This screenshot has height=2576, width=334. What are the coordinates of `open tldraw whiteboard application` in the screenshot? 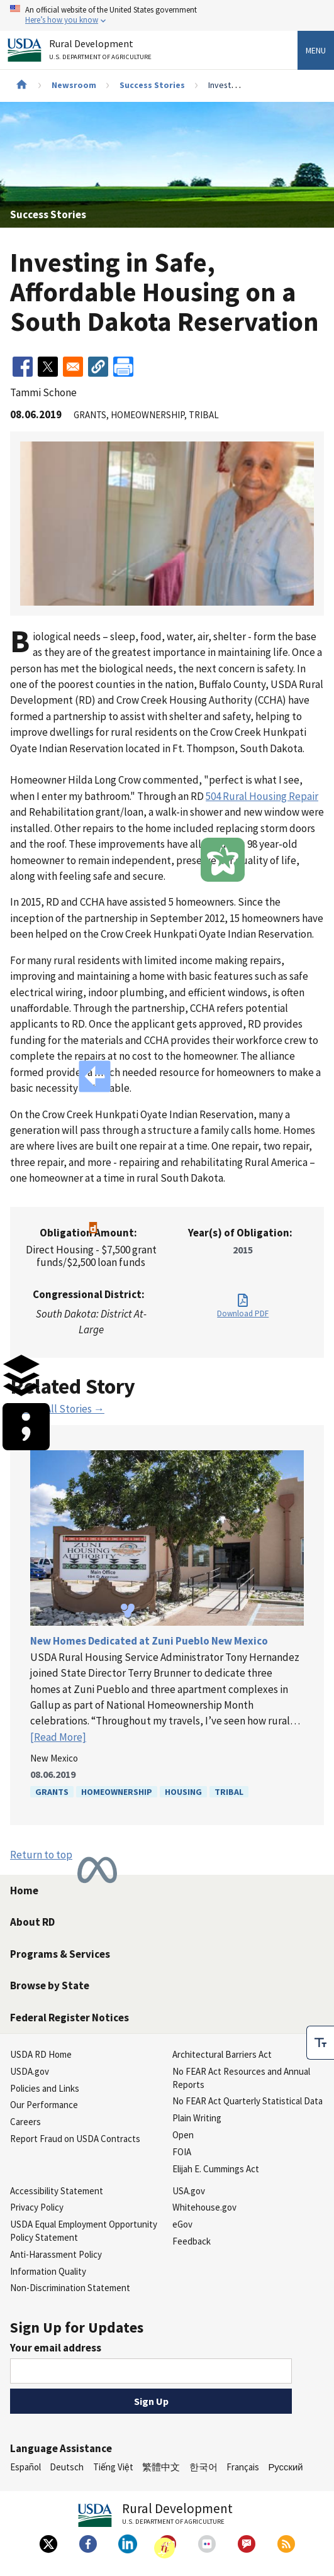 It's located at (26, 1426).